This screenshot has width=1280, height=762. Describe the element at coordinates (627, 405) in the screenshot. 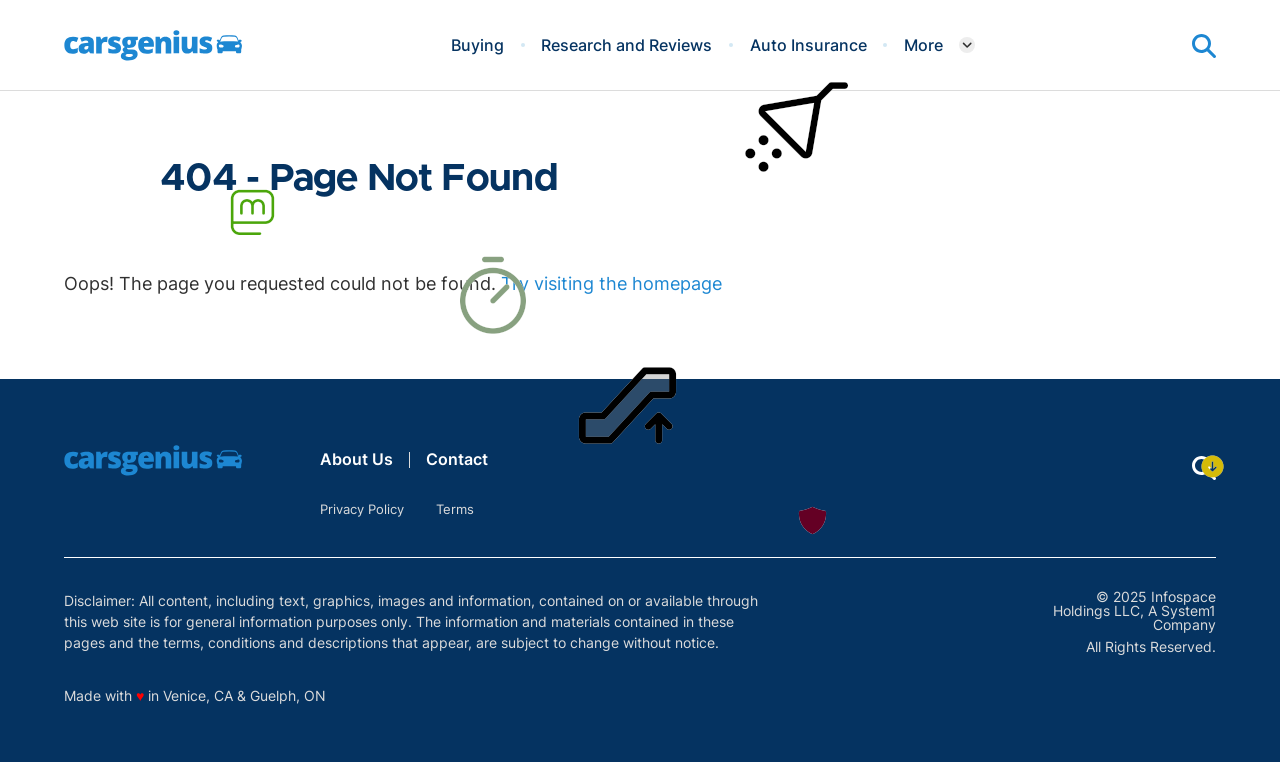

I see `indicates escalator going up` at that location.